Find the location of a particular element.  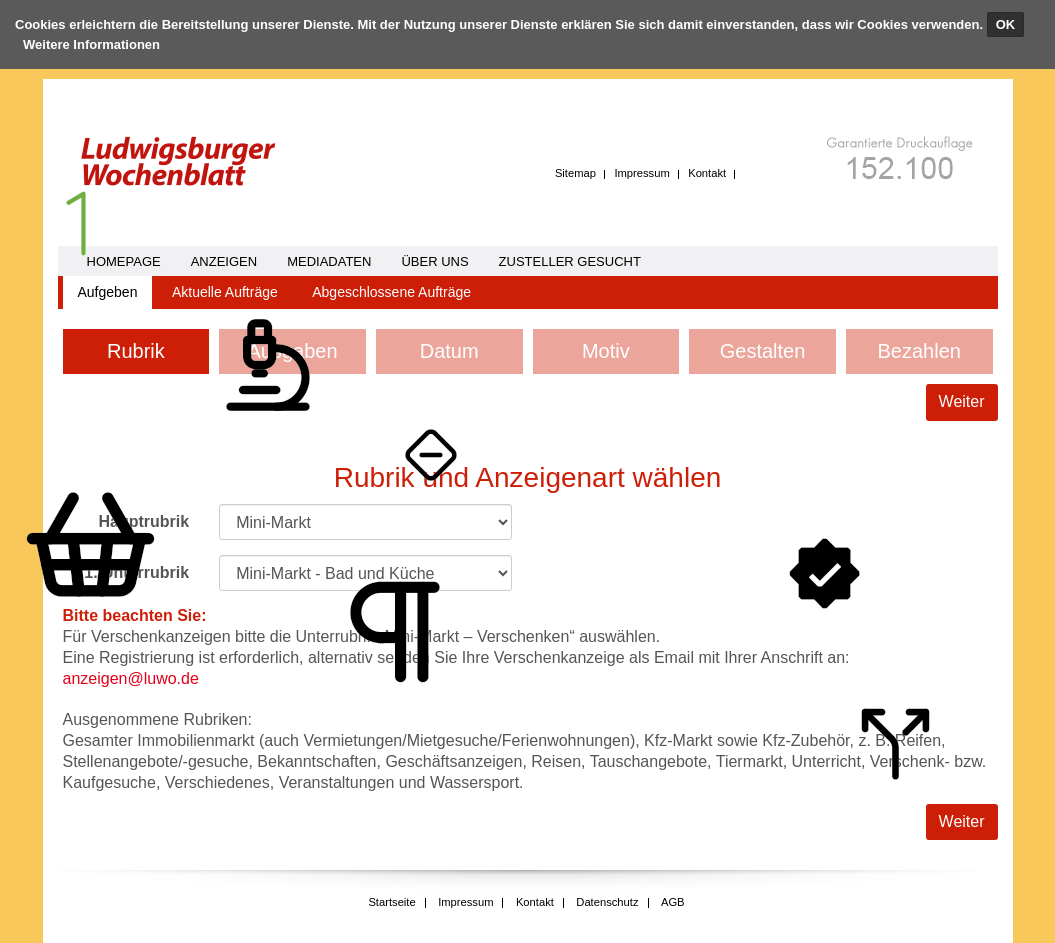

view your shopping basket is located at coordinates (90, 544).